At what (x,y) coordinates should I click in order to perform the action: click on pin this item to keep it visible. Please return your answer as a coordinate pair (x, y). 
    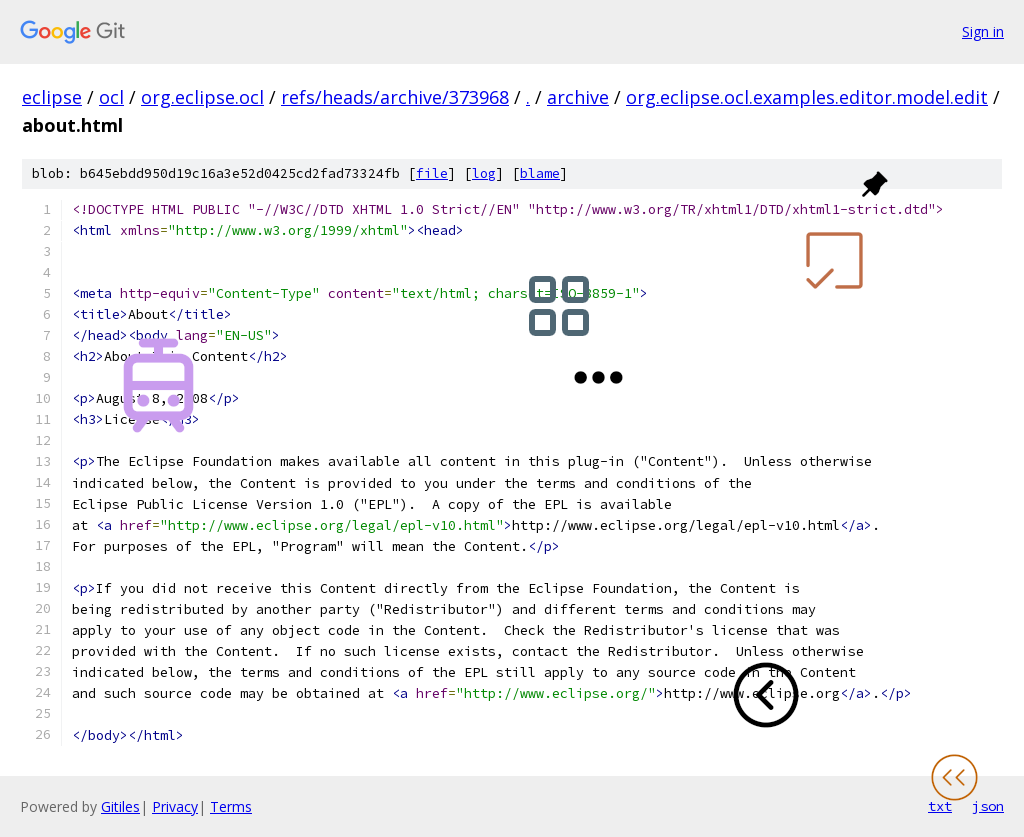
    Looking at the image, I should click on (874, 184).